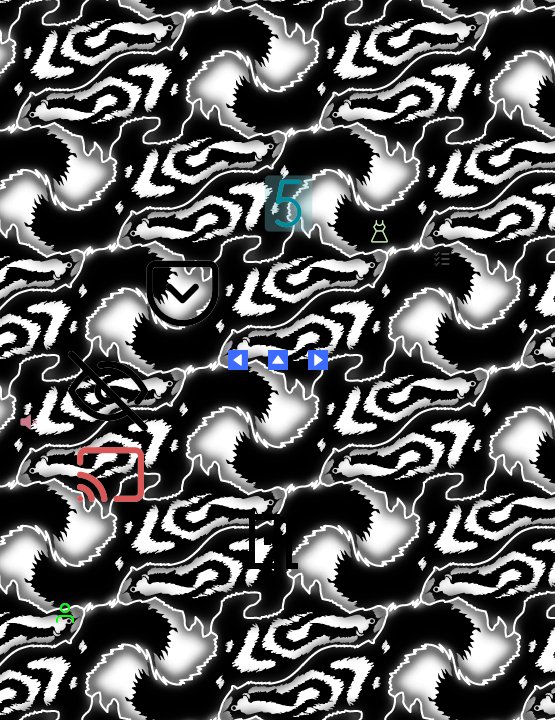 The width and height of the screenshot is (555, 720). Describe the element at coordinates (379, 232) in the screenshot. I see `browse women's clothing` at that location.